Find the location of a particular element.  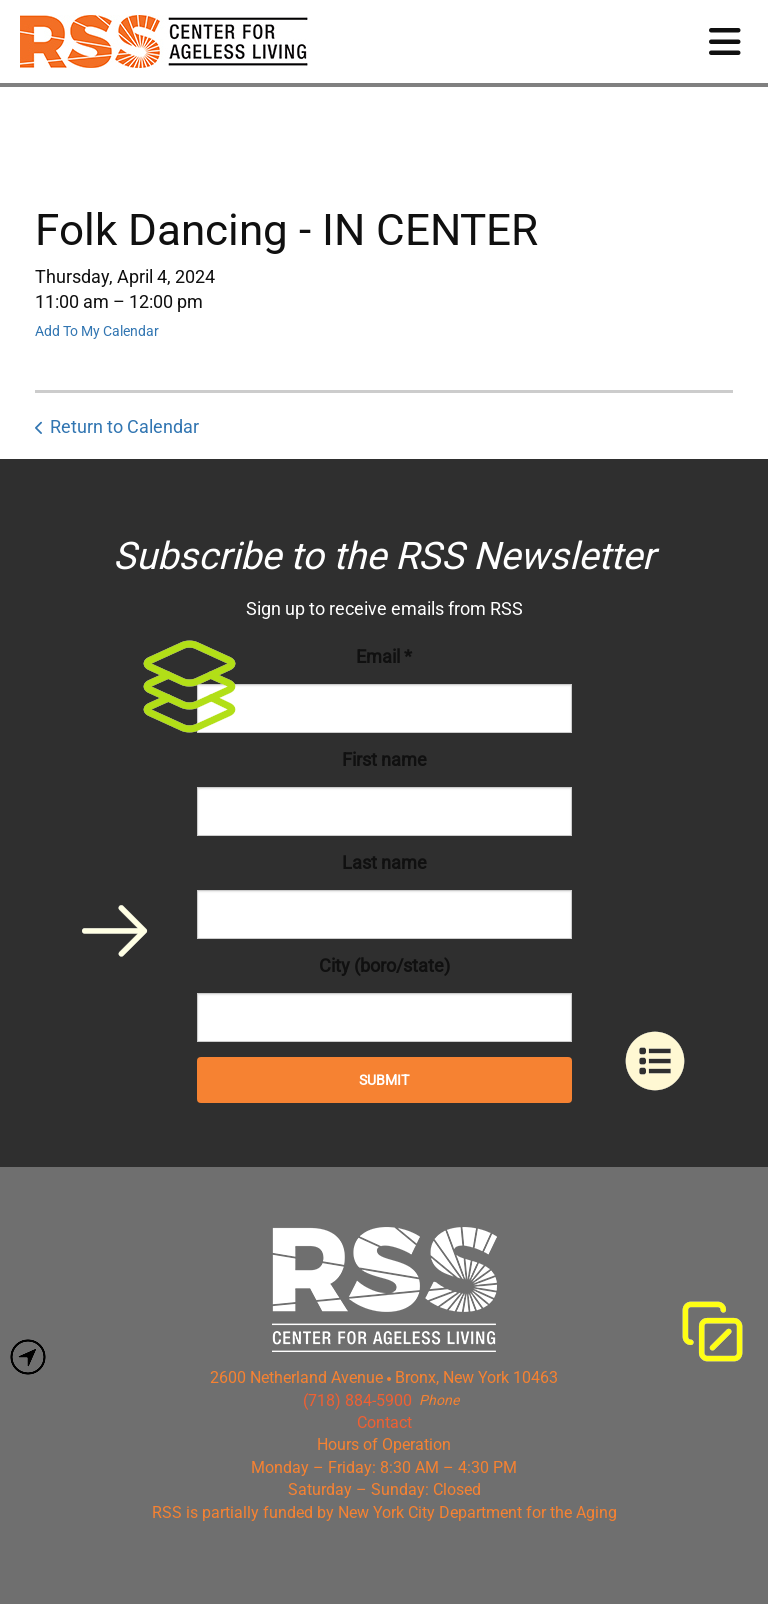

tap to navigate to this location is located at coordinates (28, 1357).